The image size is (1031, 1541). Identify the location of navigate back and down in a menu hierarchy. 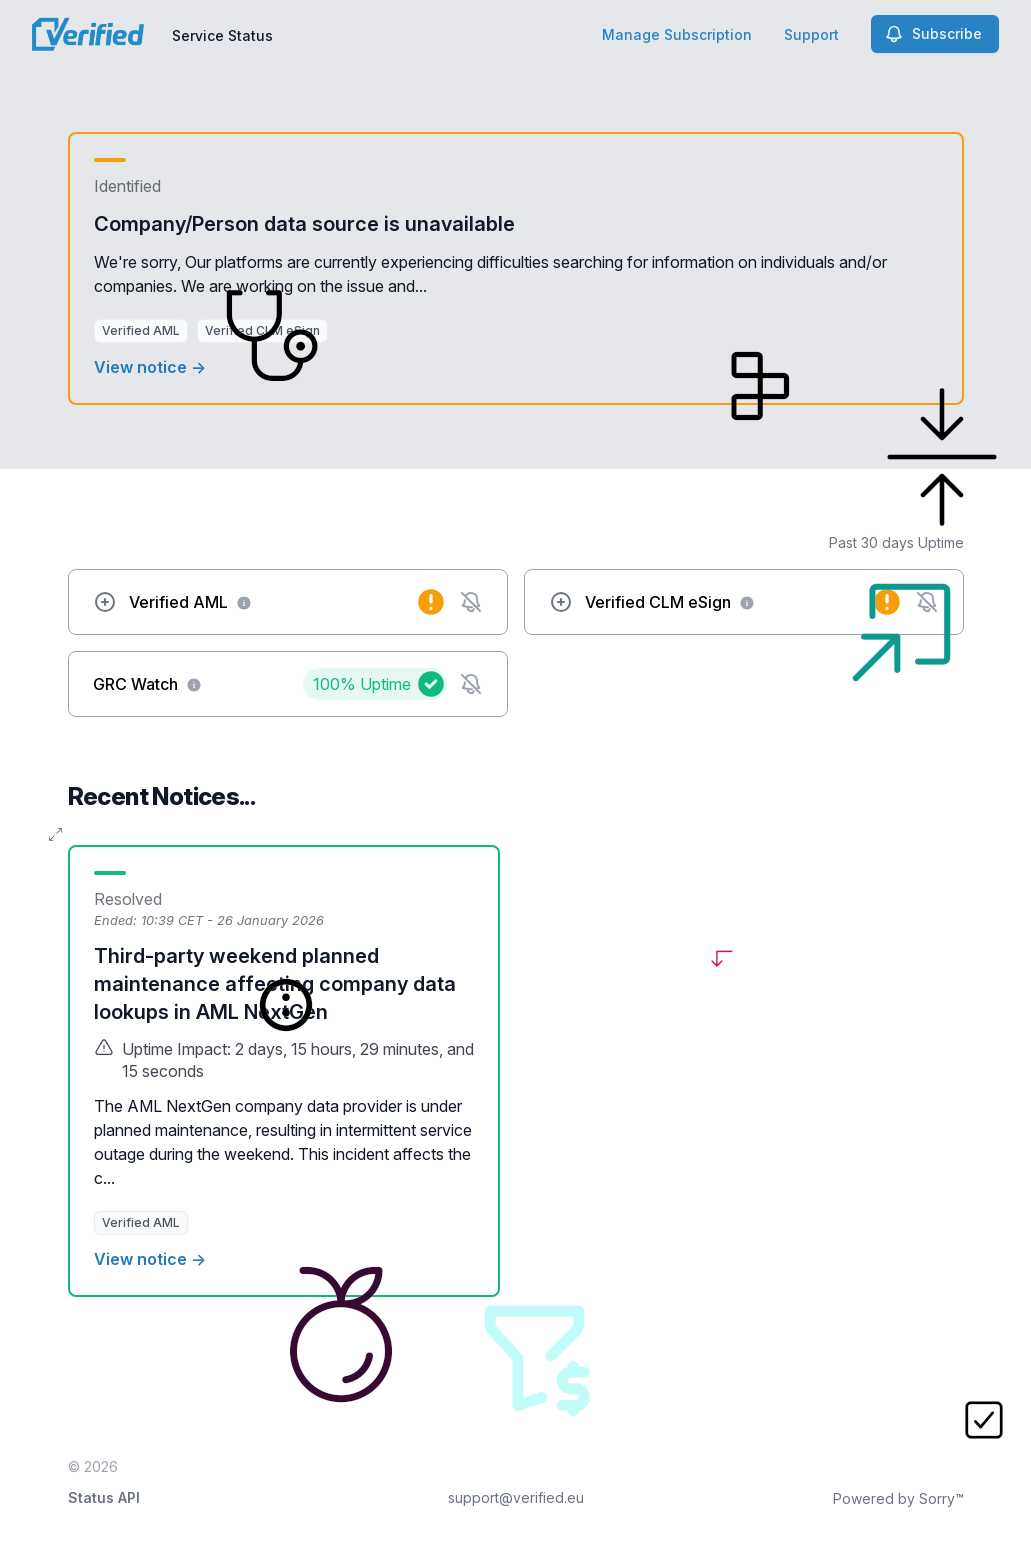
(721, 957).